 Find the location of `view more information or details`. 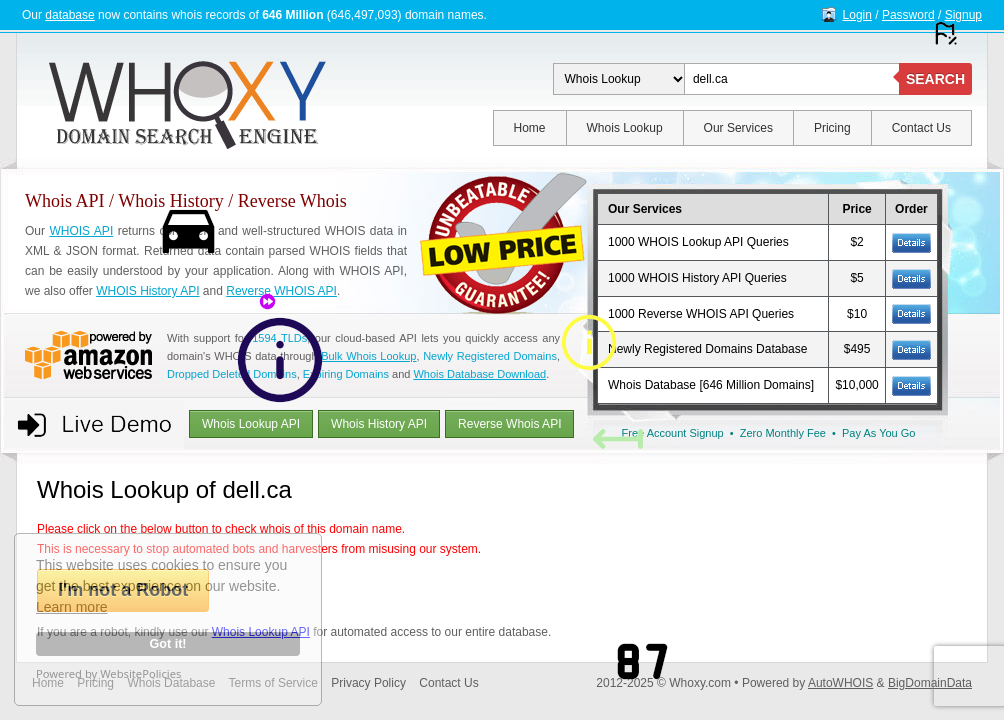

view more information or details is located at coordinates (589, 342).